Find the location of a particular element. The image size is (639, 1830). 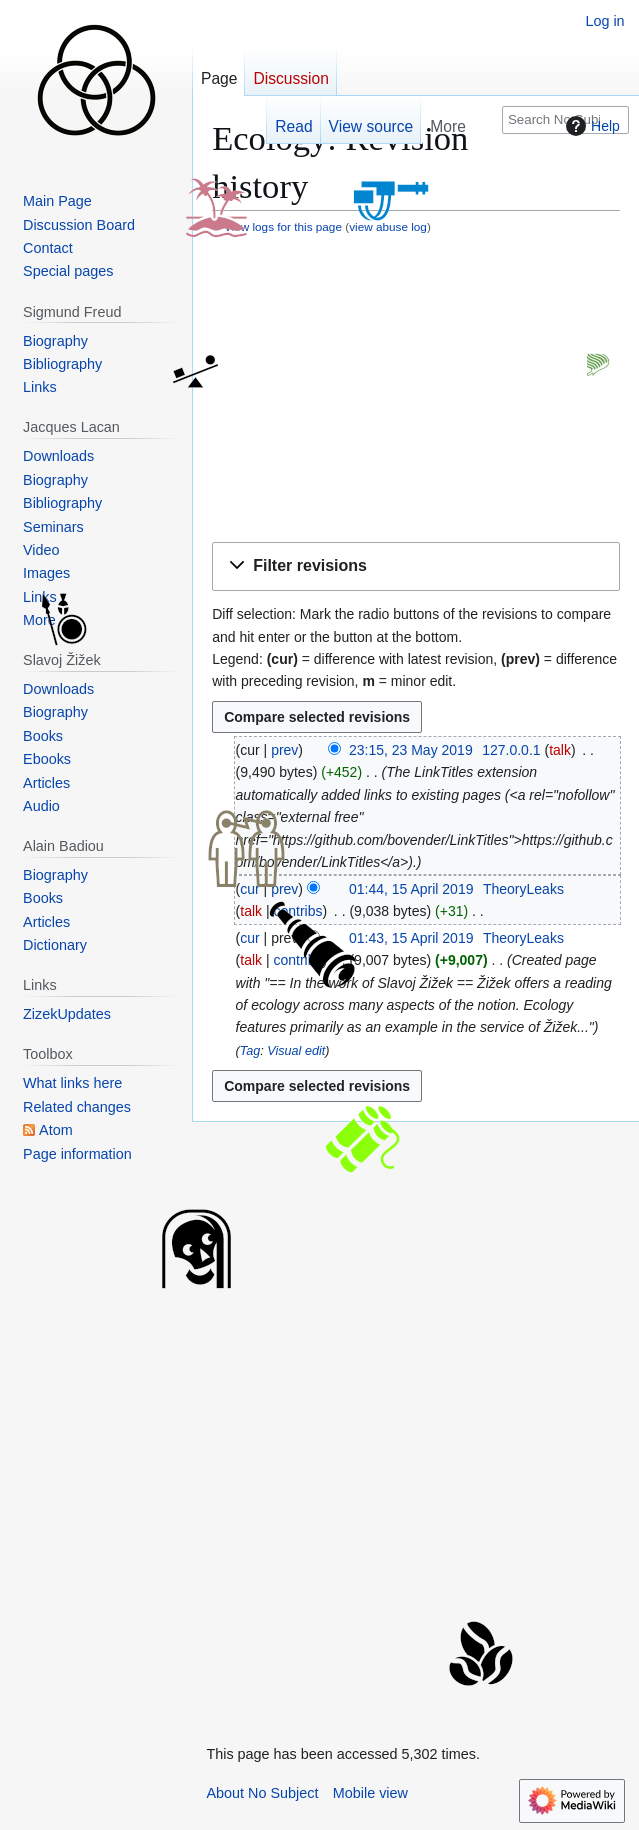

view collected specimens or curiosities is located at coordinates (197, 1249).